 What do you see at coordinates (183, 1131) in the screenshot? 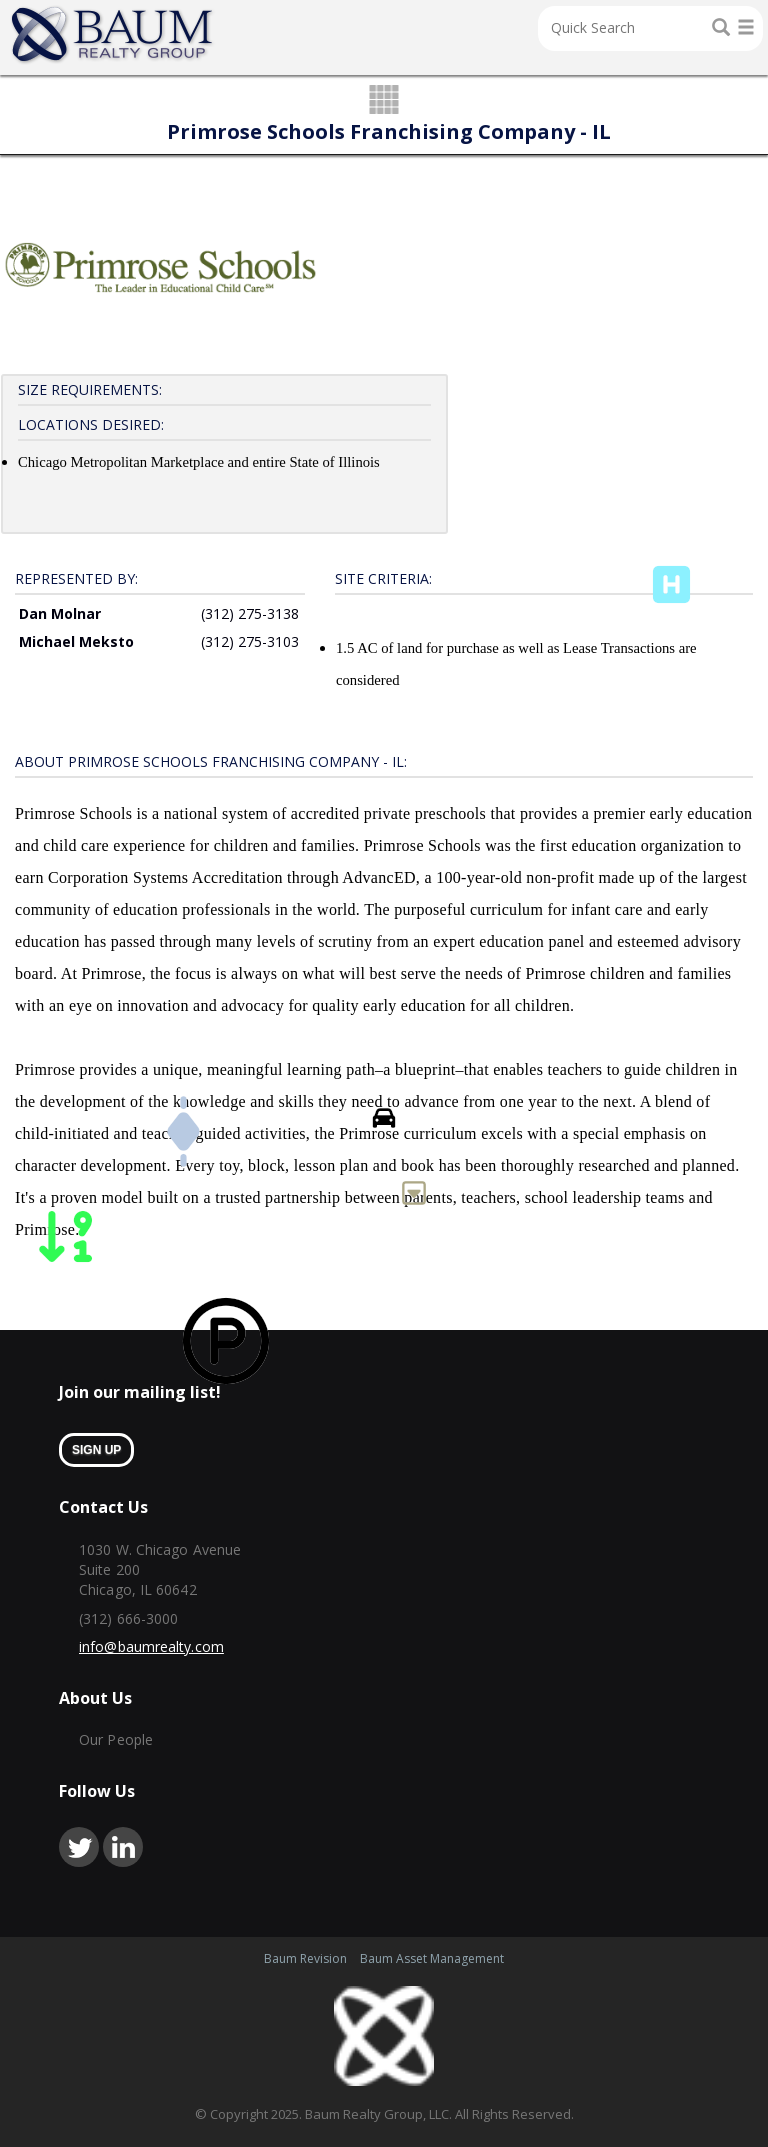
I see `align keyframe to vertical center` at bounding box center [183, 1131].